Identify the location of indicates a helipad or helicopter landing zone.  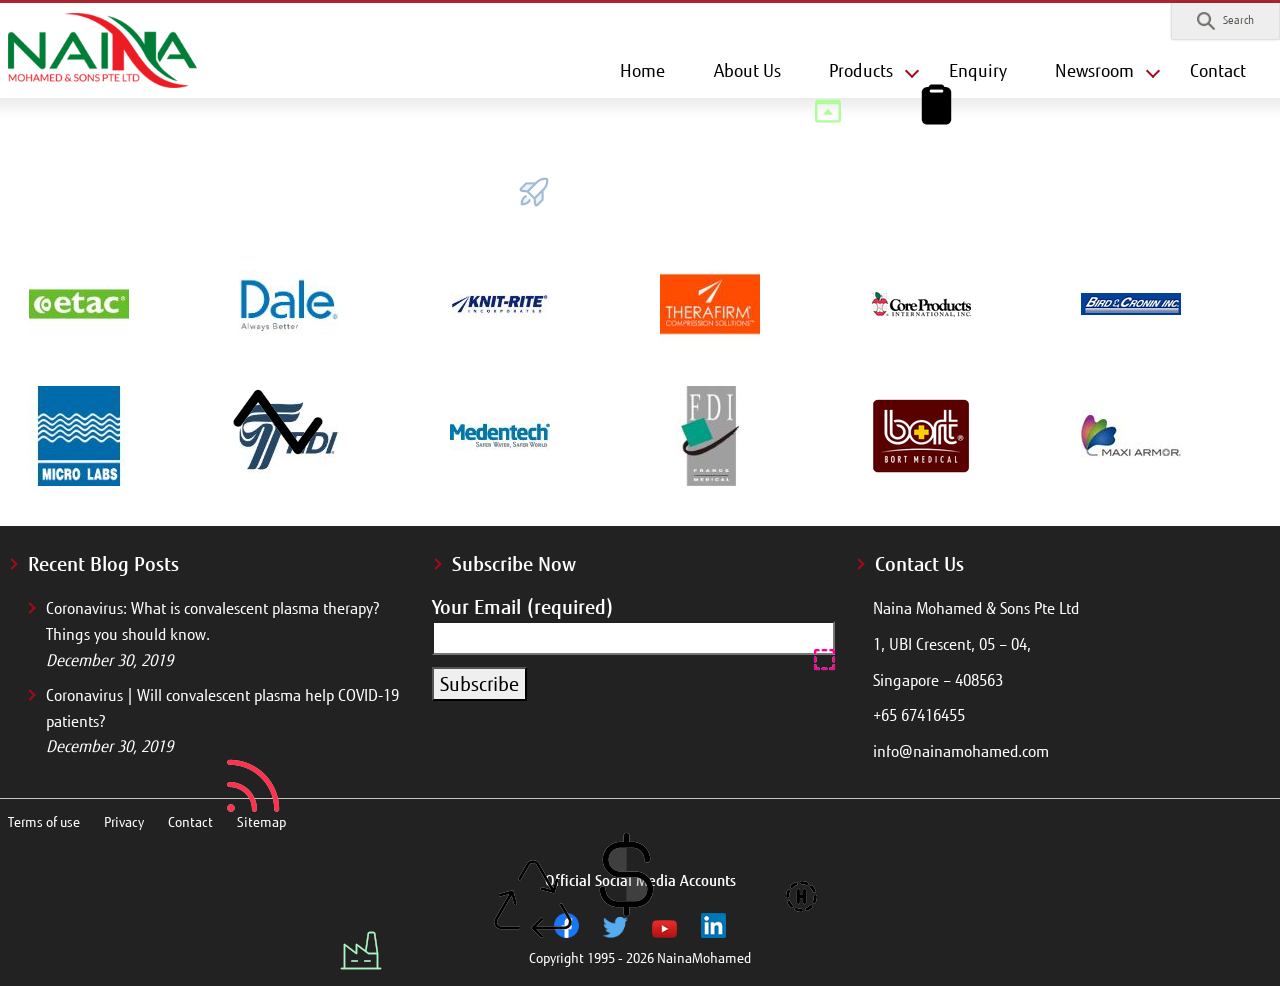
(801, 896).